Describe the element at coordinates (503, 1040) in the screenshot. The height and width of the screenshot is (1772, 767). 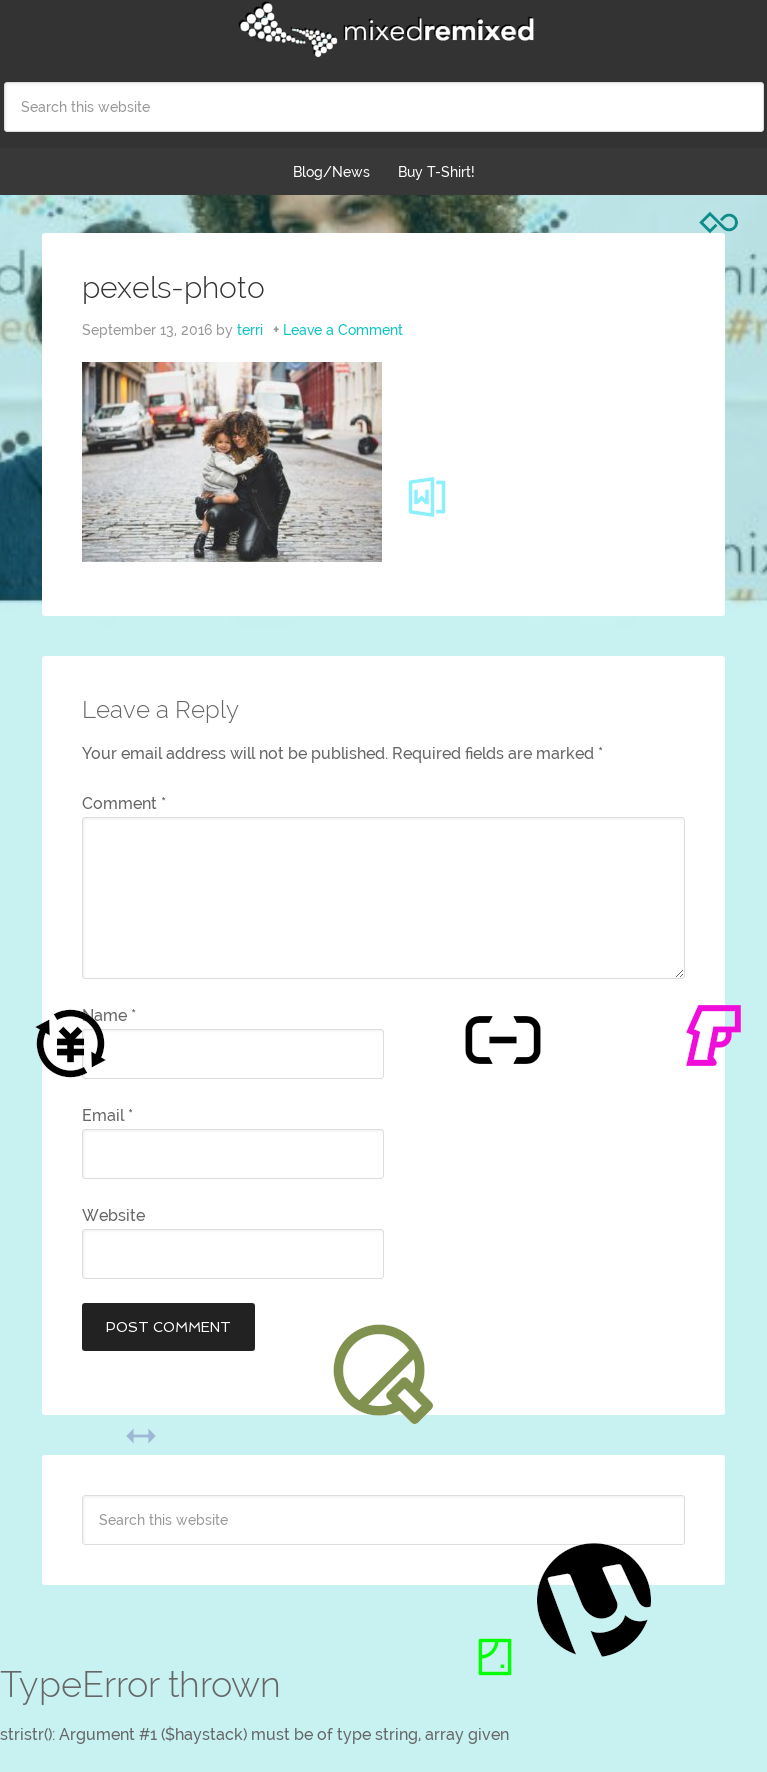
I see `alibaba cloud services logo` at that location.